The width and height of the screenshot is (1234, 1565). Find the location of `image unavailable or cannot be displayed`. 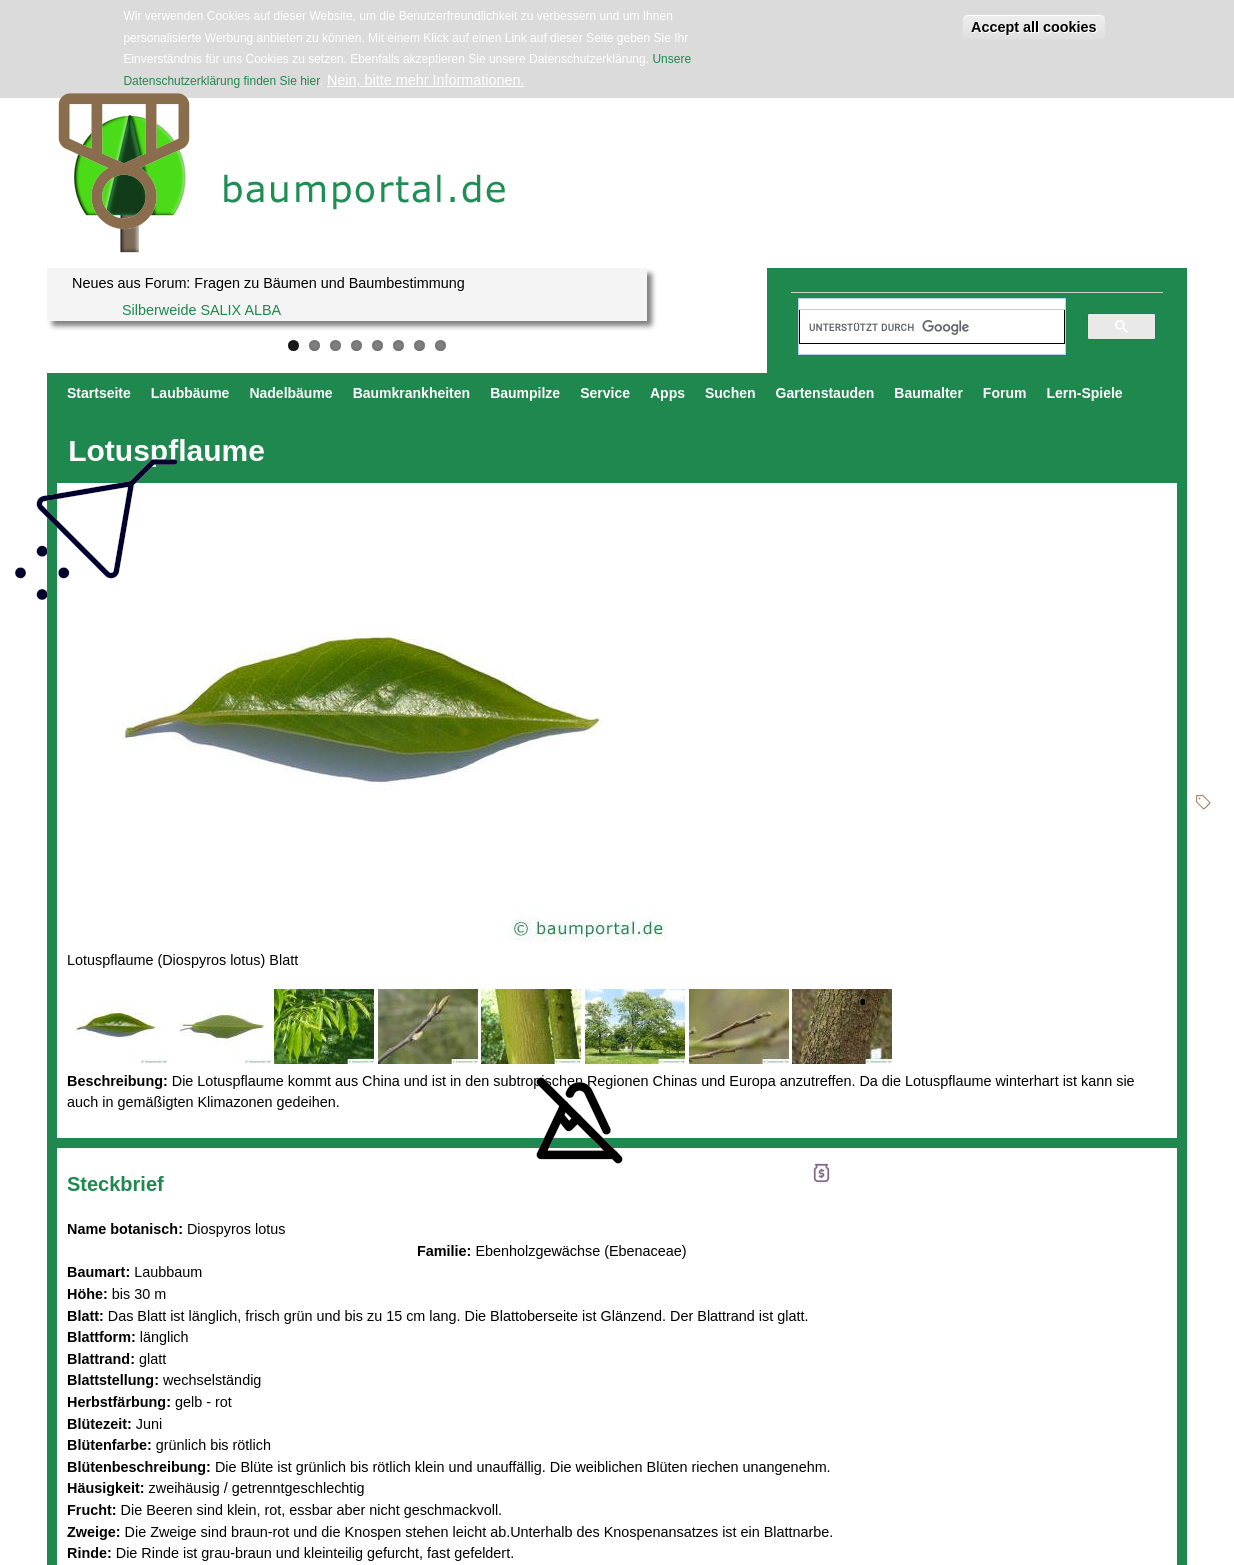

image unavailable or cannot be displayed is located at coordinates (579, 1120).